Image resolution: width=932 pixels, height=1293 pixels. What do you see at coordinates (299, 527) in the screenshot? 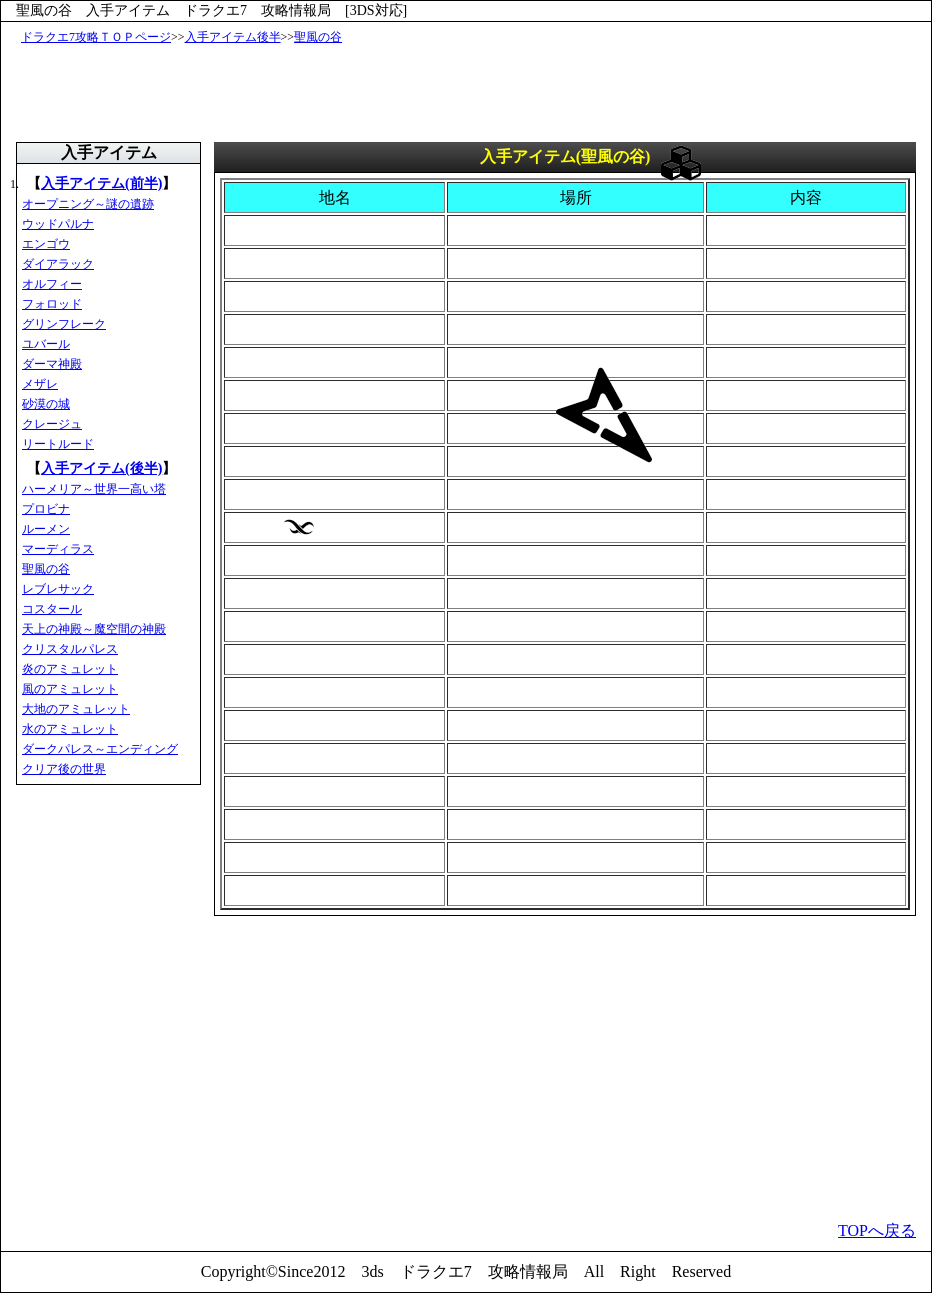
I see `backendless platform logo` at bounding box center [299, 527].